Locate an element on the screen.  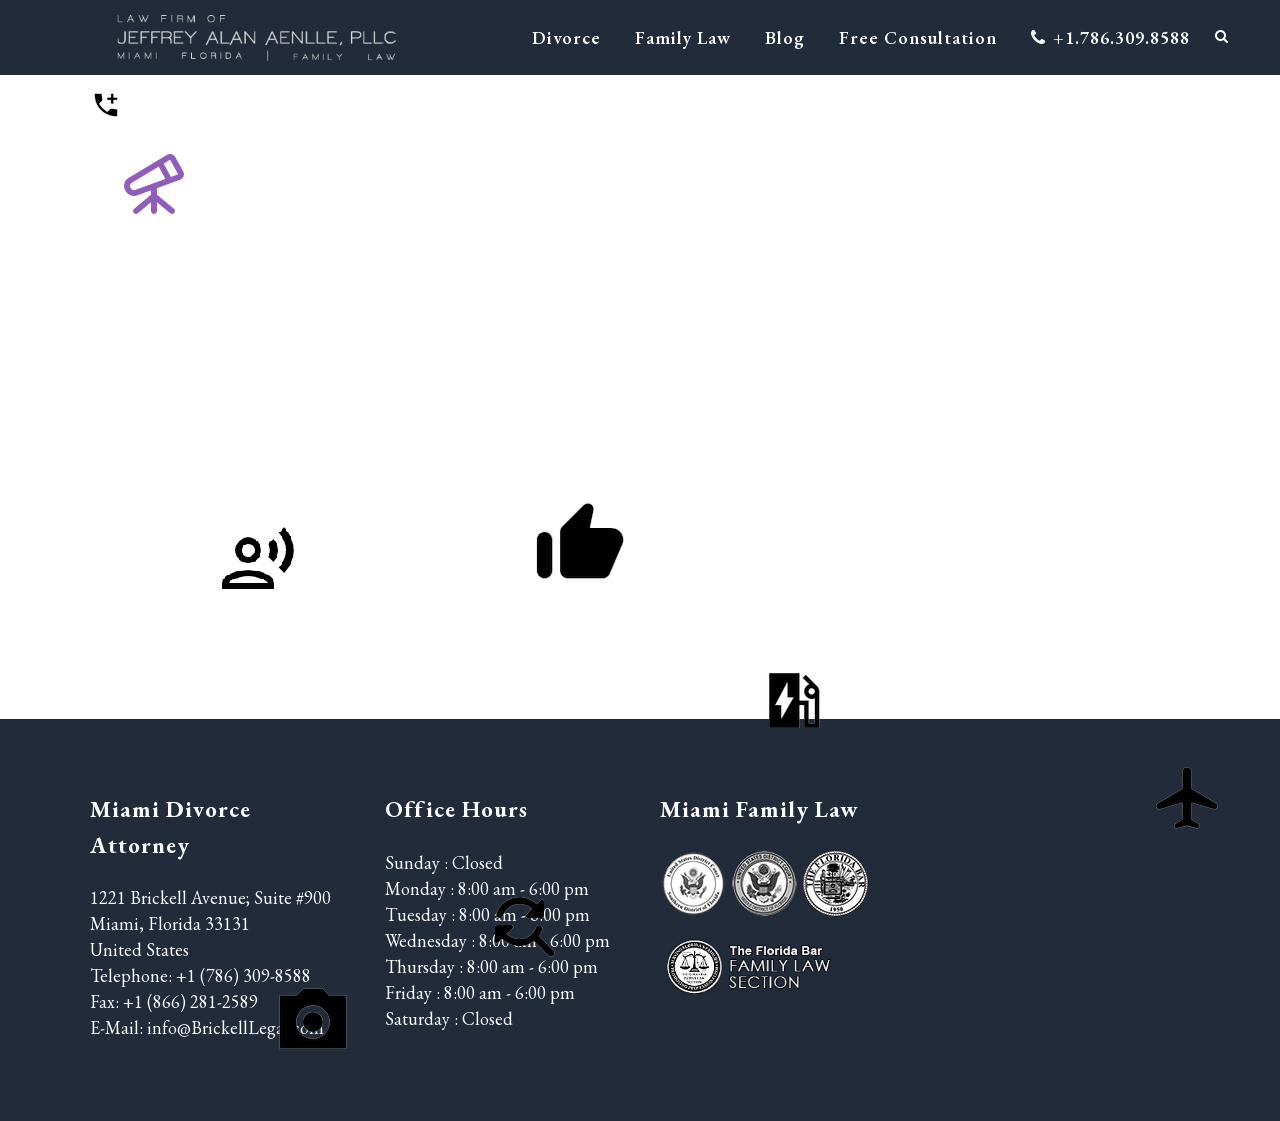
like or upvote content is located at coordinates (579, 543).